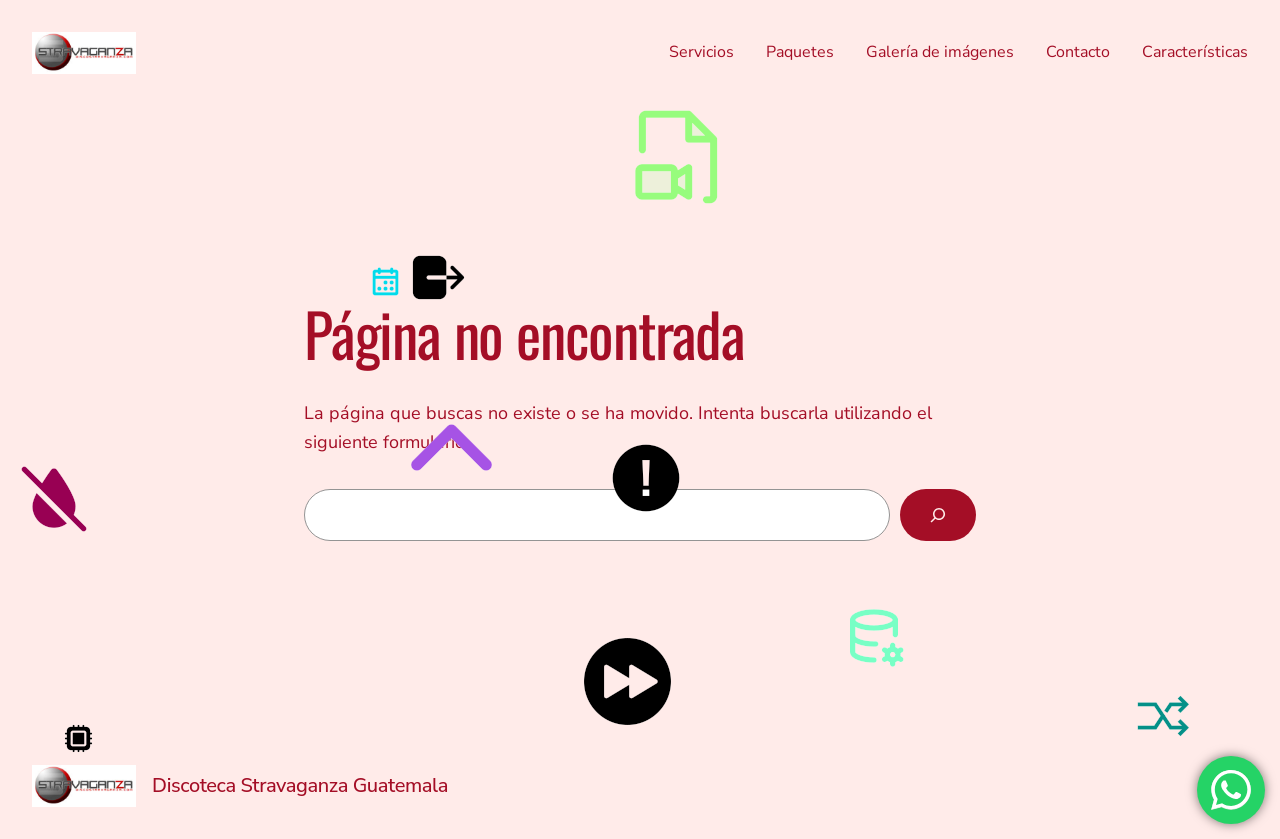  What do you see at coordinates (438, 277) in the screenshot?
I see `log out of your account` at bounding box center [438, 277].